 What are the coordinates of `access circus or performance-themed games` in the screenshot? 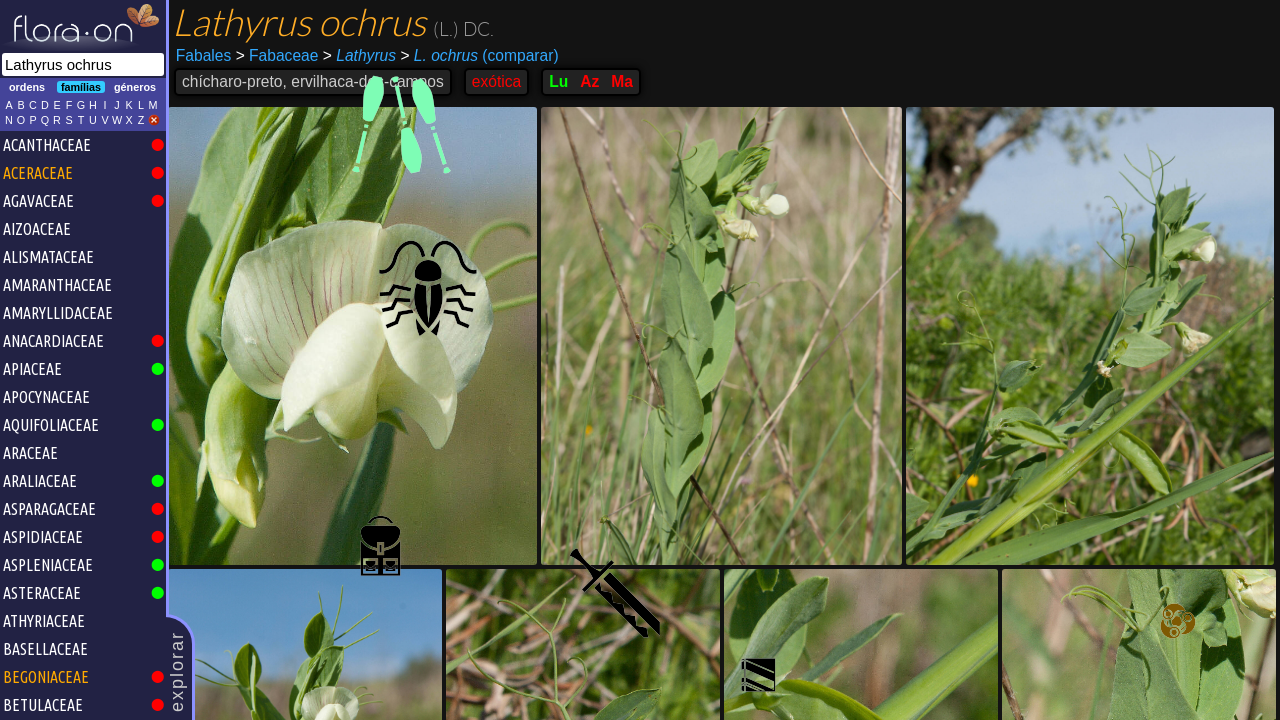 It's located at (401, 124).